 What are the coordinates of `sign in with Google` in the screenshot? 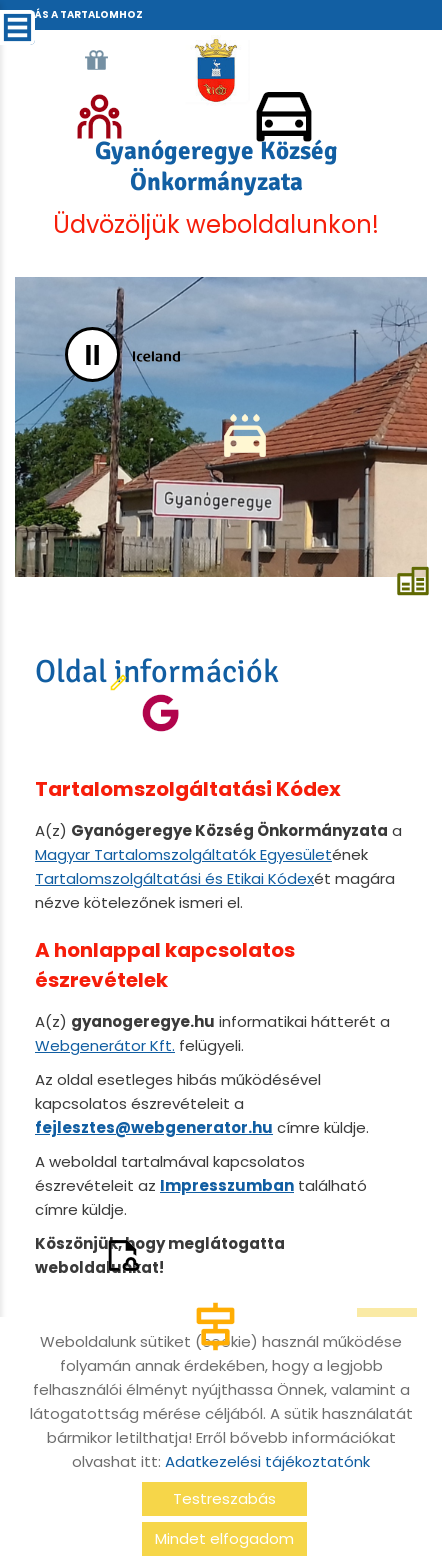 It's located at (161, 713).